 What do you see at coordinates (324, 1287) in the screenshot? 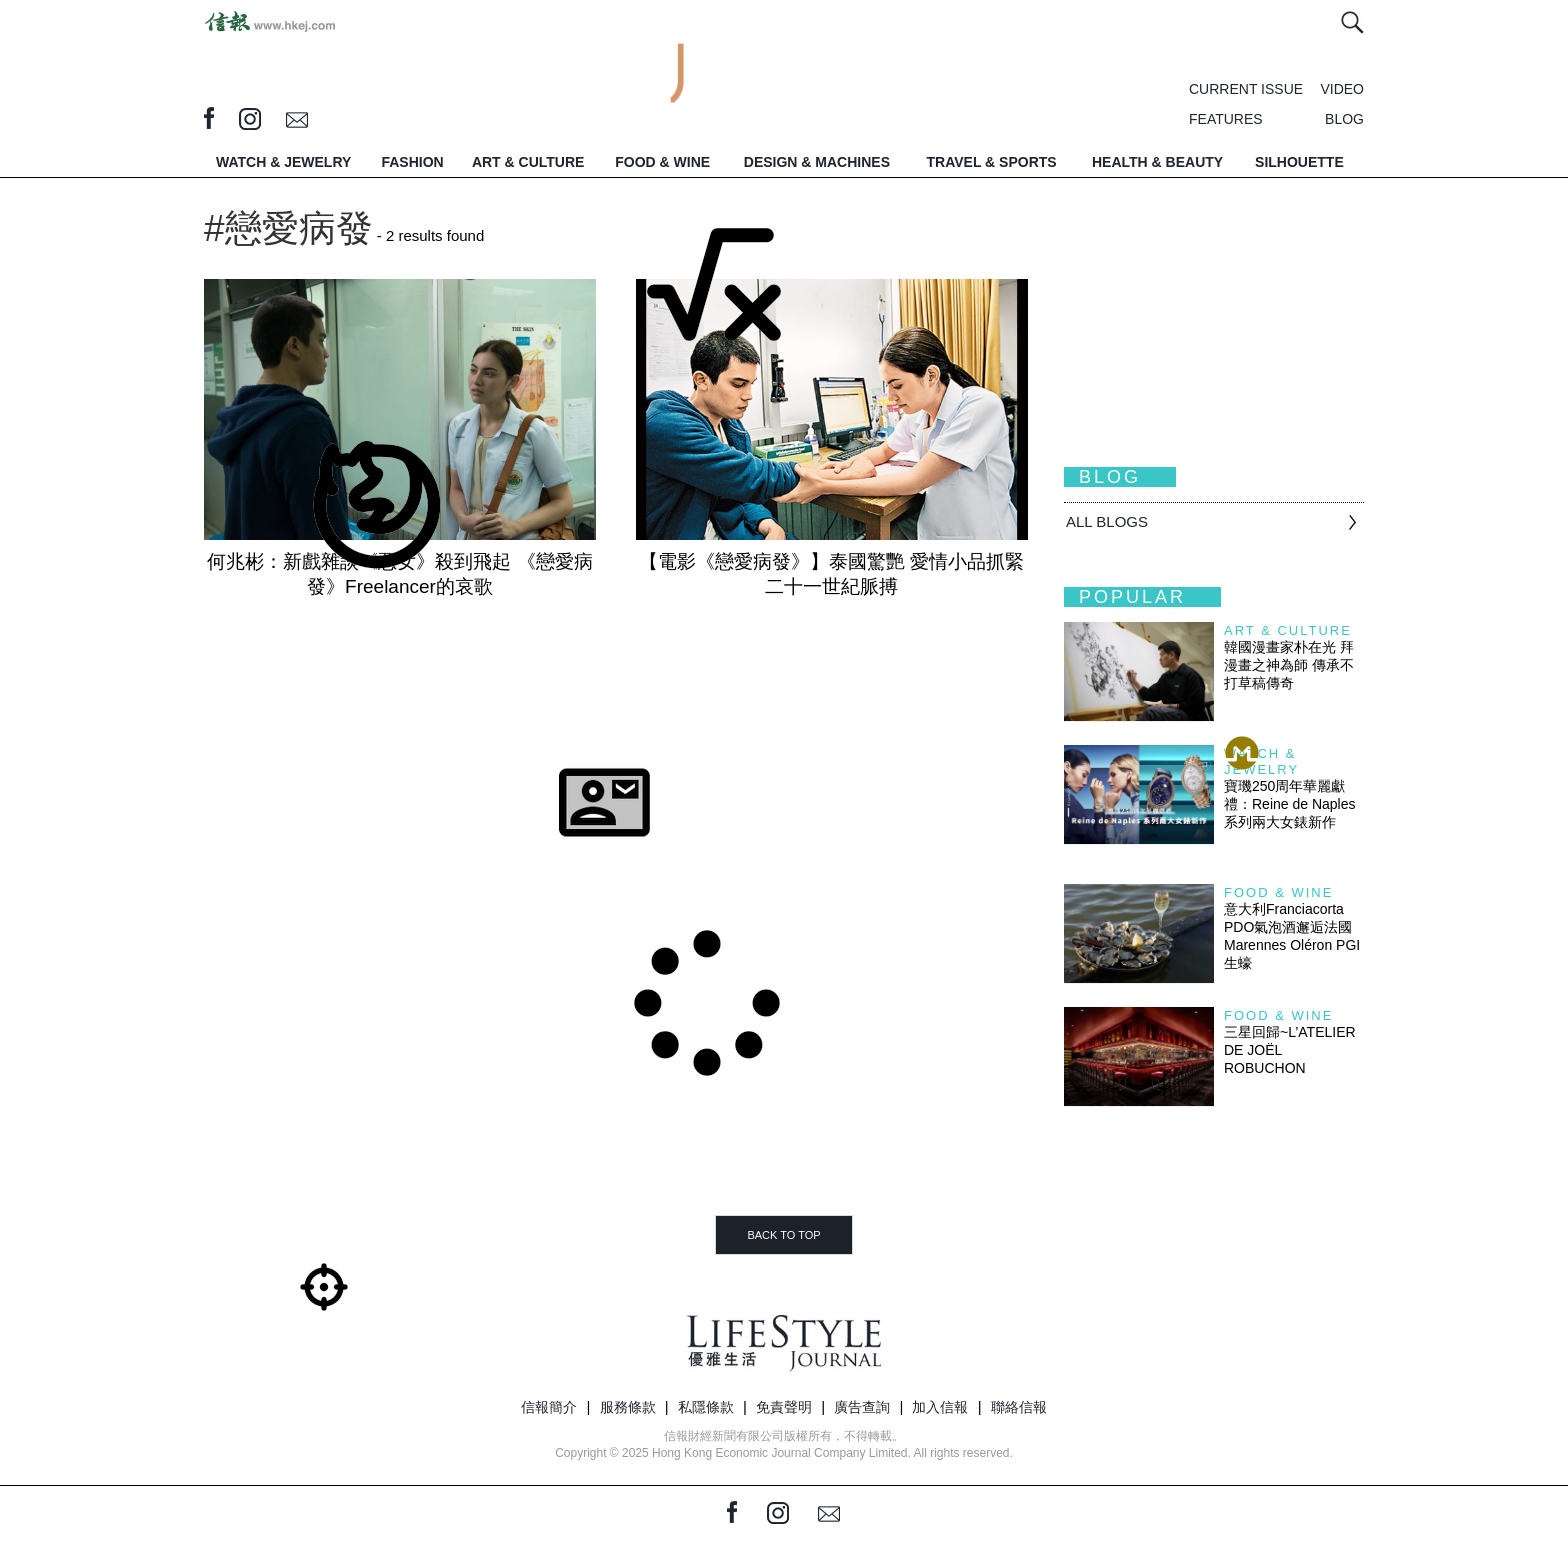
I see `center map on current location` at bounding box center [324, 1287].